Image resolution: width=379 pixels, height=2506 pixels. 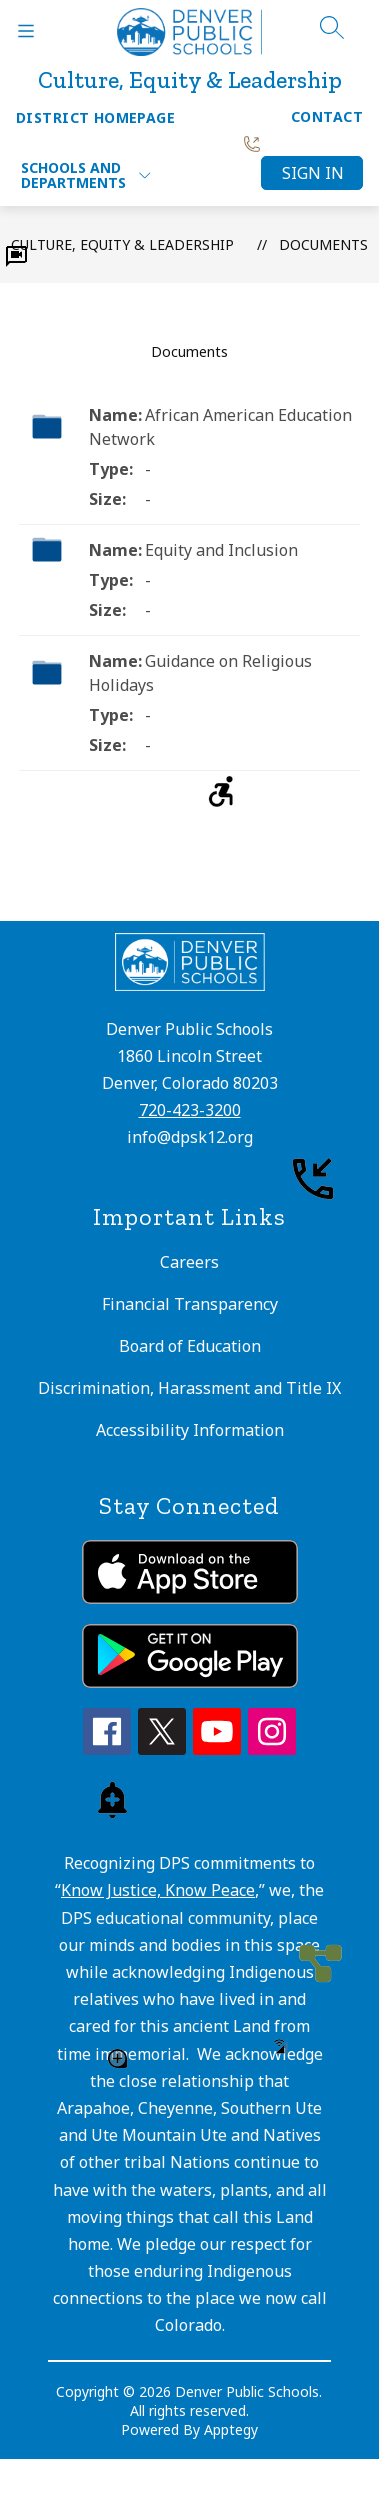 I want to click on make an outgoing call, so click(x=252, y=144).